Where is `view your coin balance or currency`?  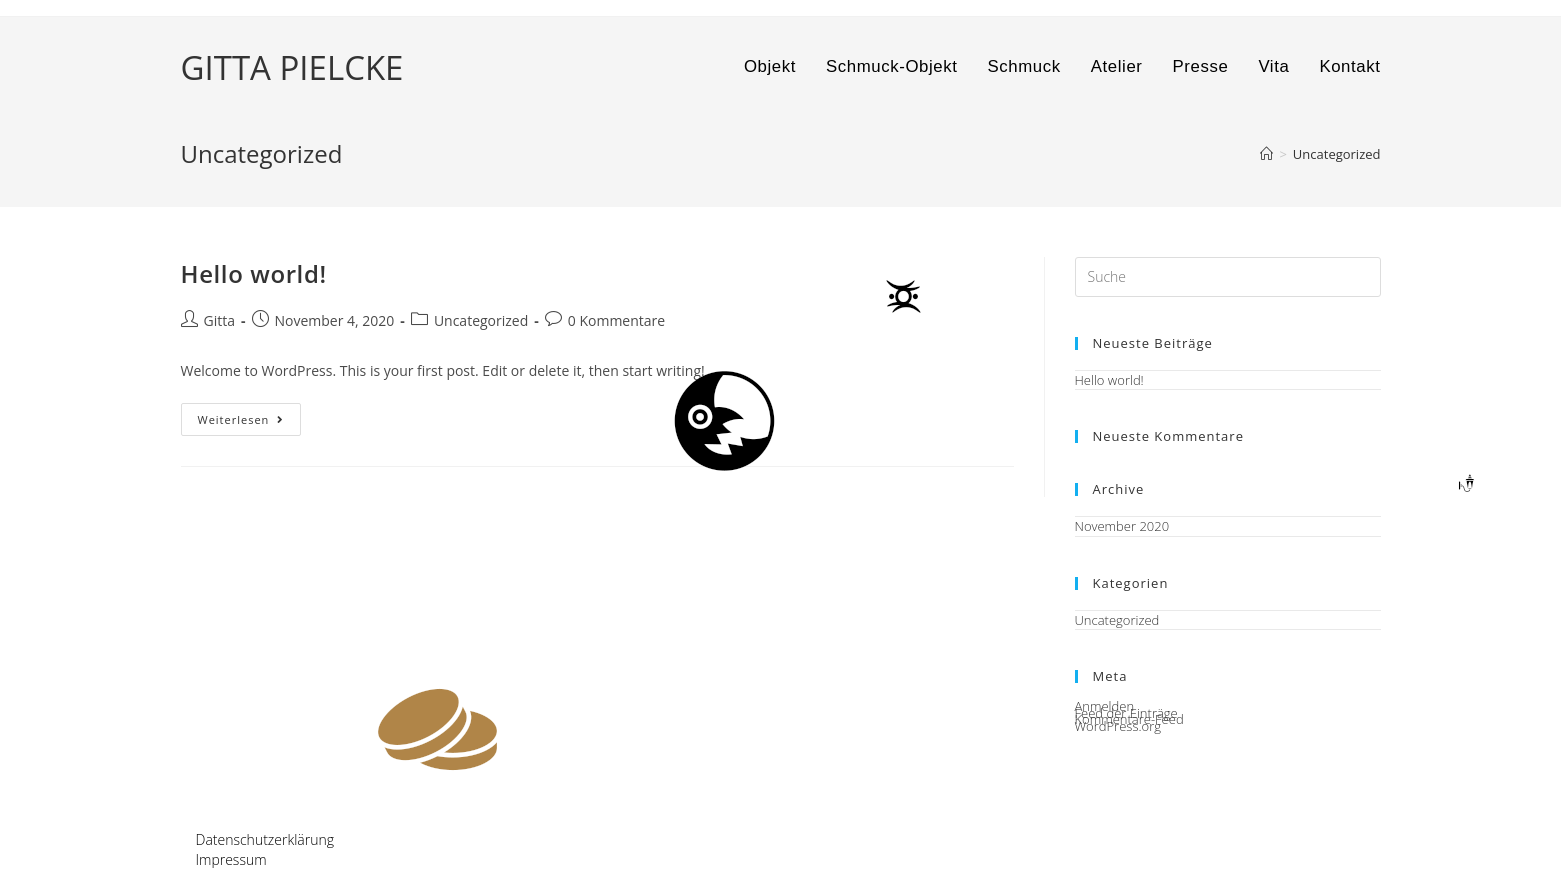
view your coin balance or currency is located at coordinates (437, 729).